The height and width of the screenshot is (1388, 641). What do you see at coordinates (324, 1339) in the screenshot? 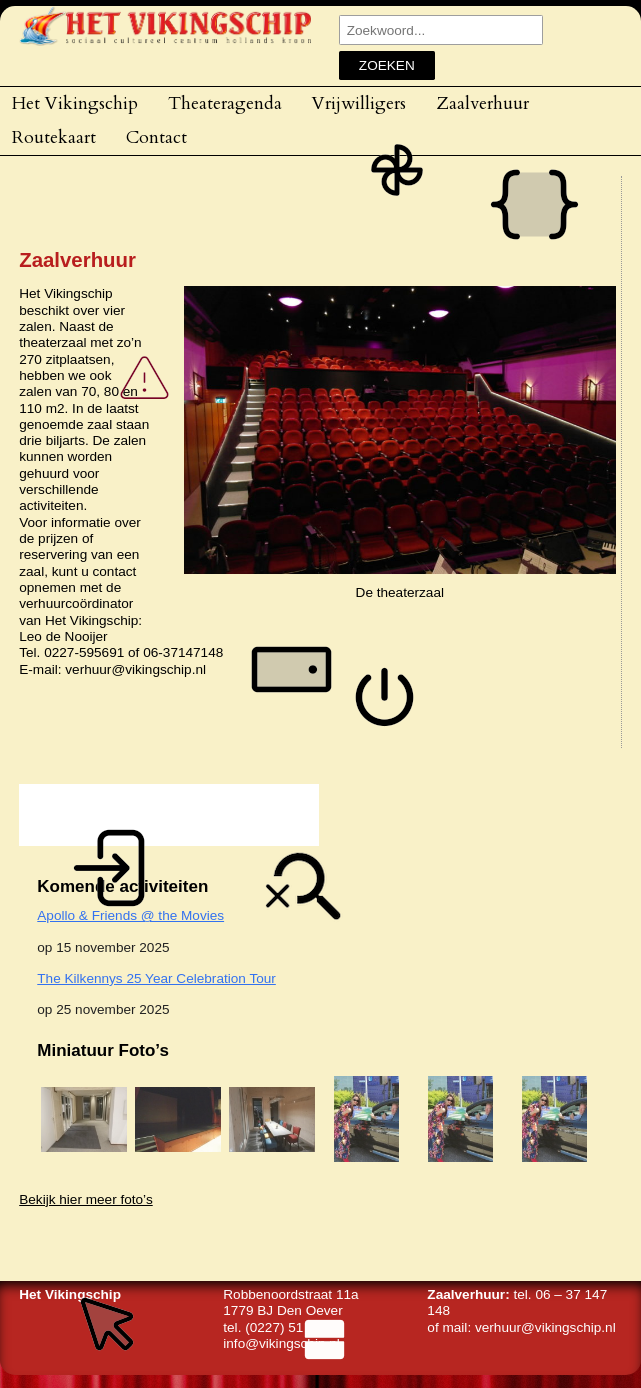
I see `split view horizontally` at bounding box center [324, 1339].